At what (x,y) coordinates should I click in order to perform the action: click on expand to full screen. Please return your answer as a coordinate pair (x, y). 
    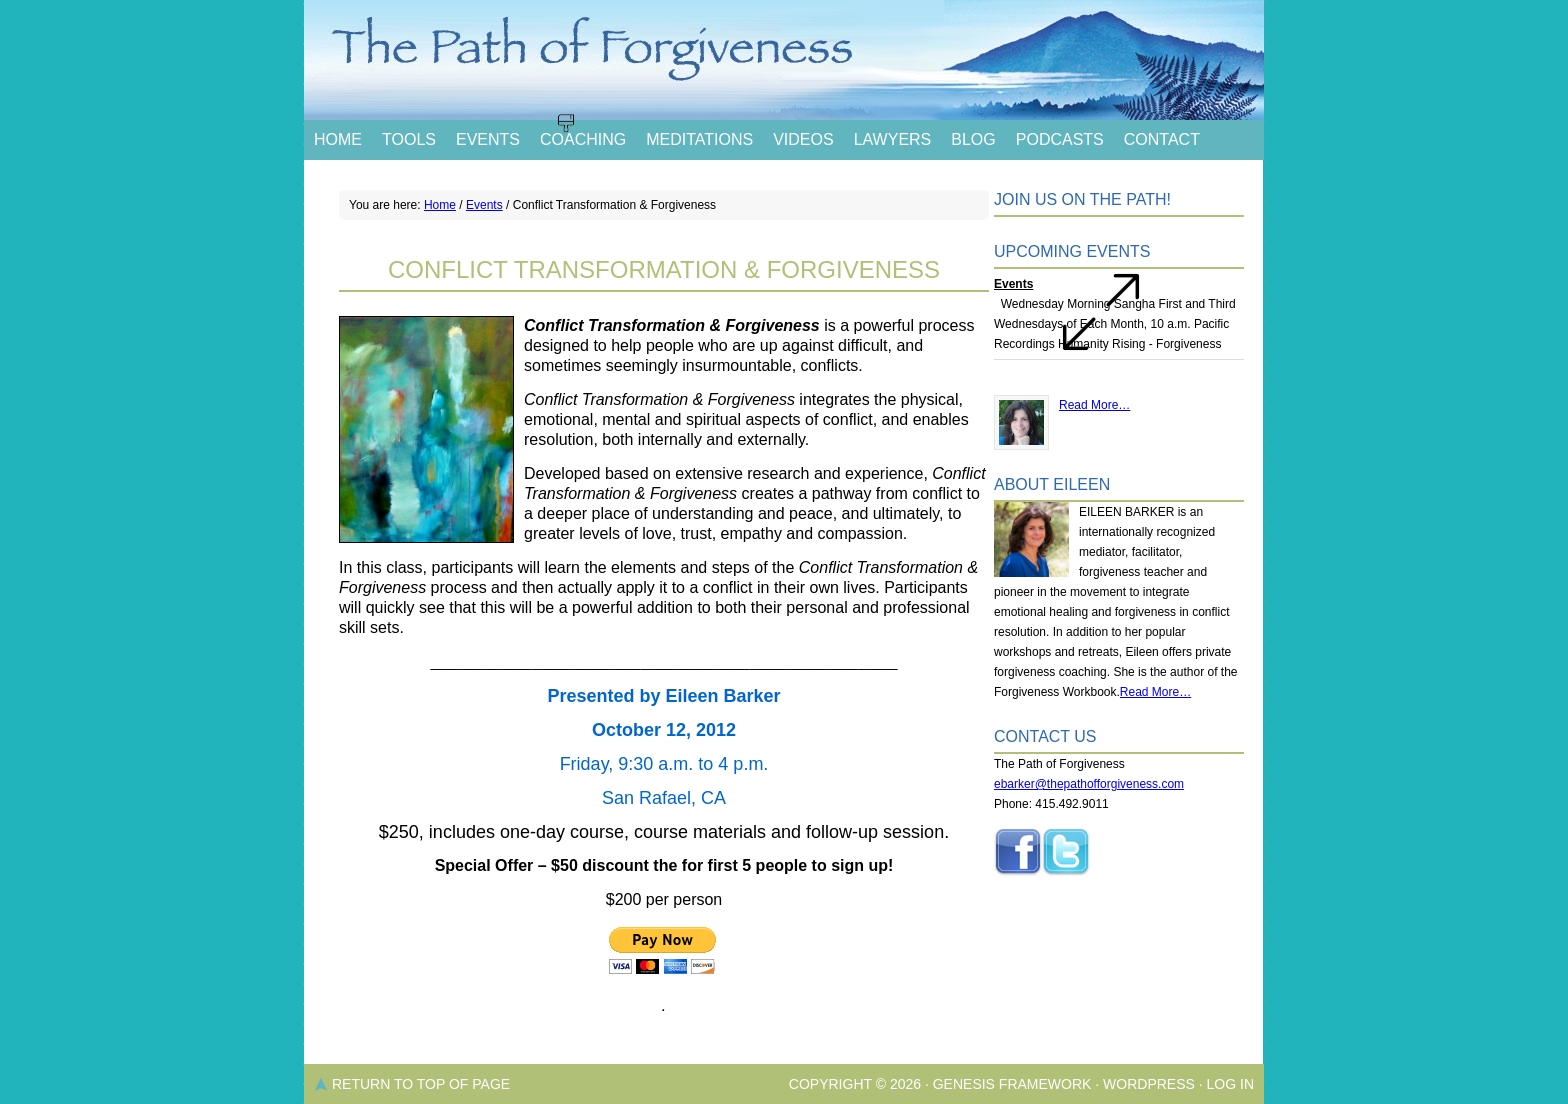
    Looking at the image, I should click on (1101, 312).